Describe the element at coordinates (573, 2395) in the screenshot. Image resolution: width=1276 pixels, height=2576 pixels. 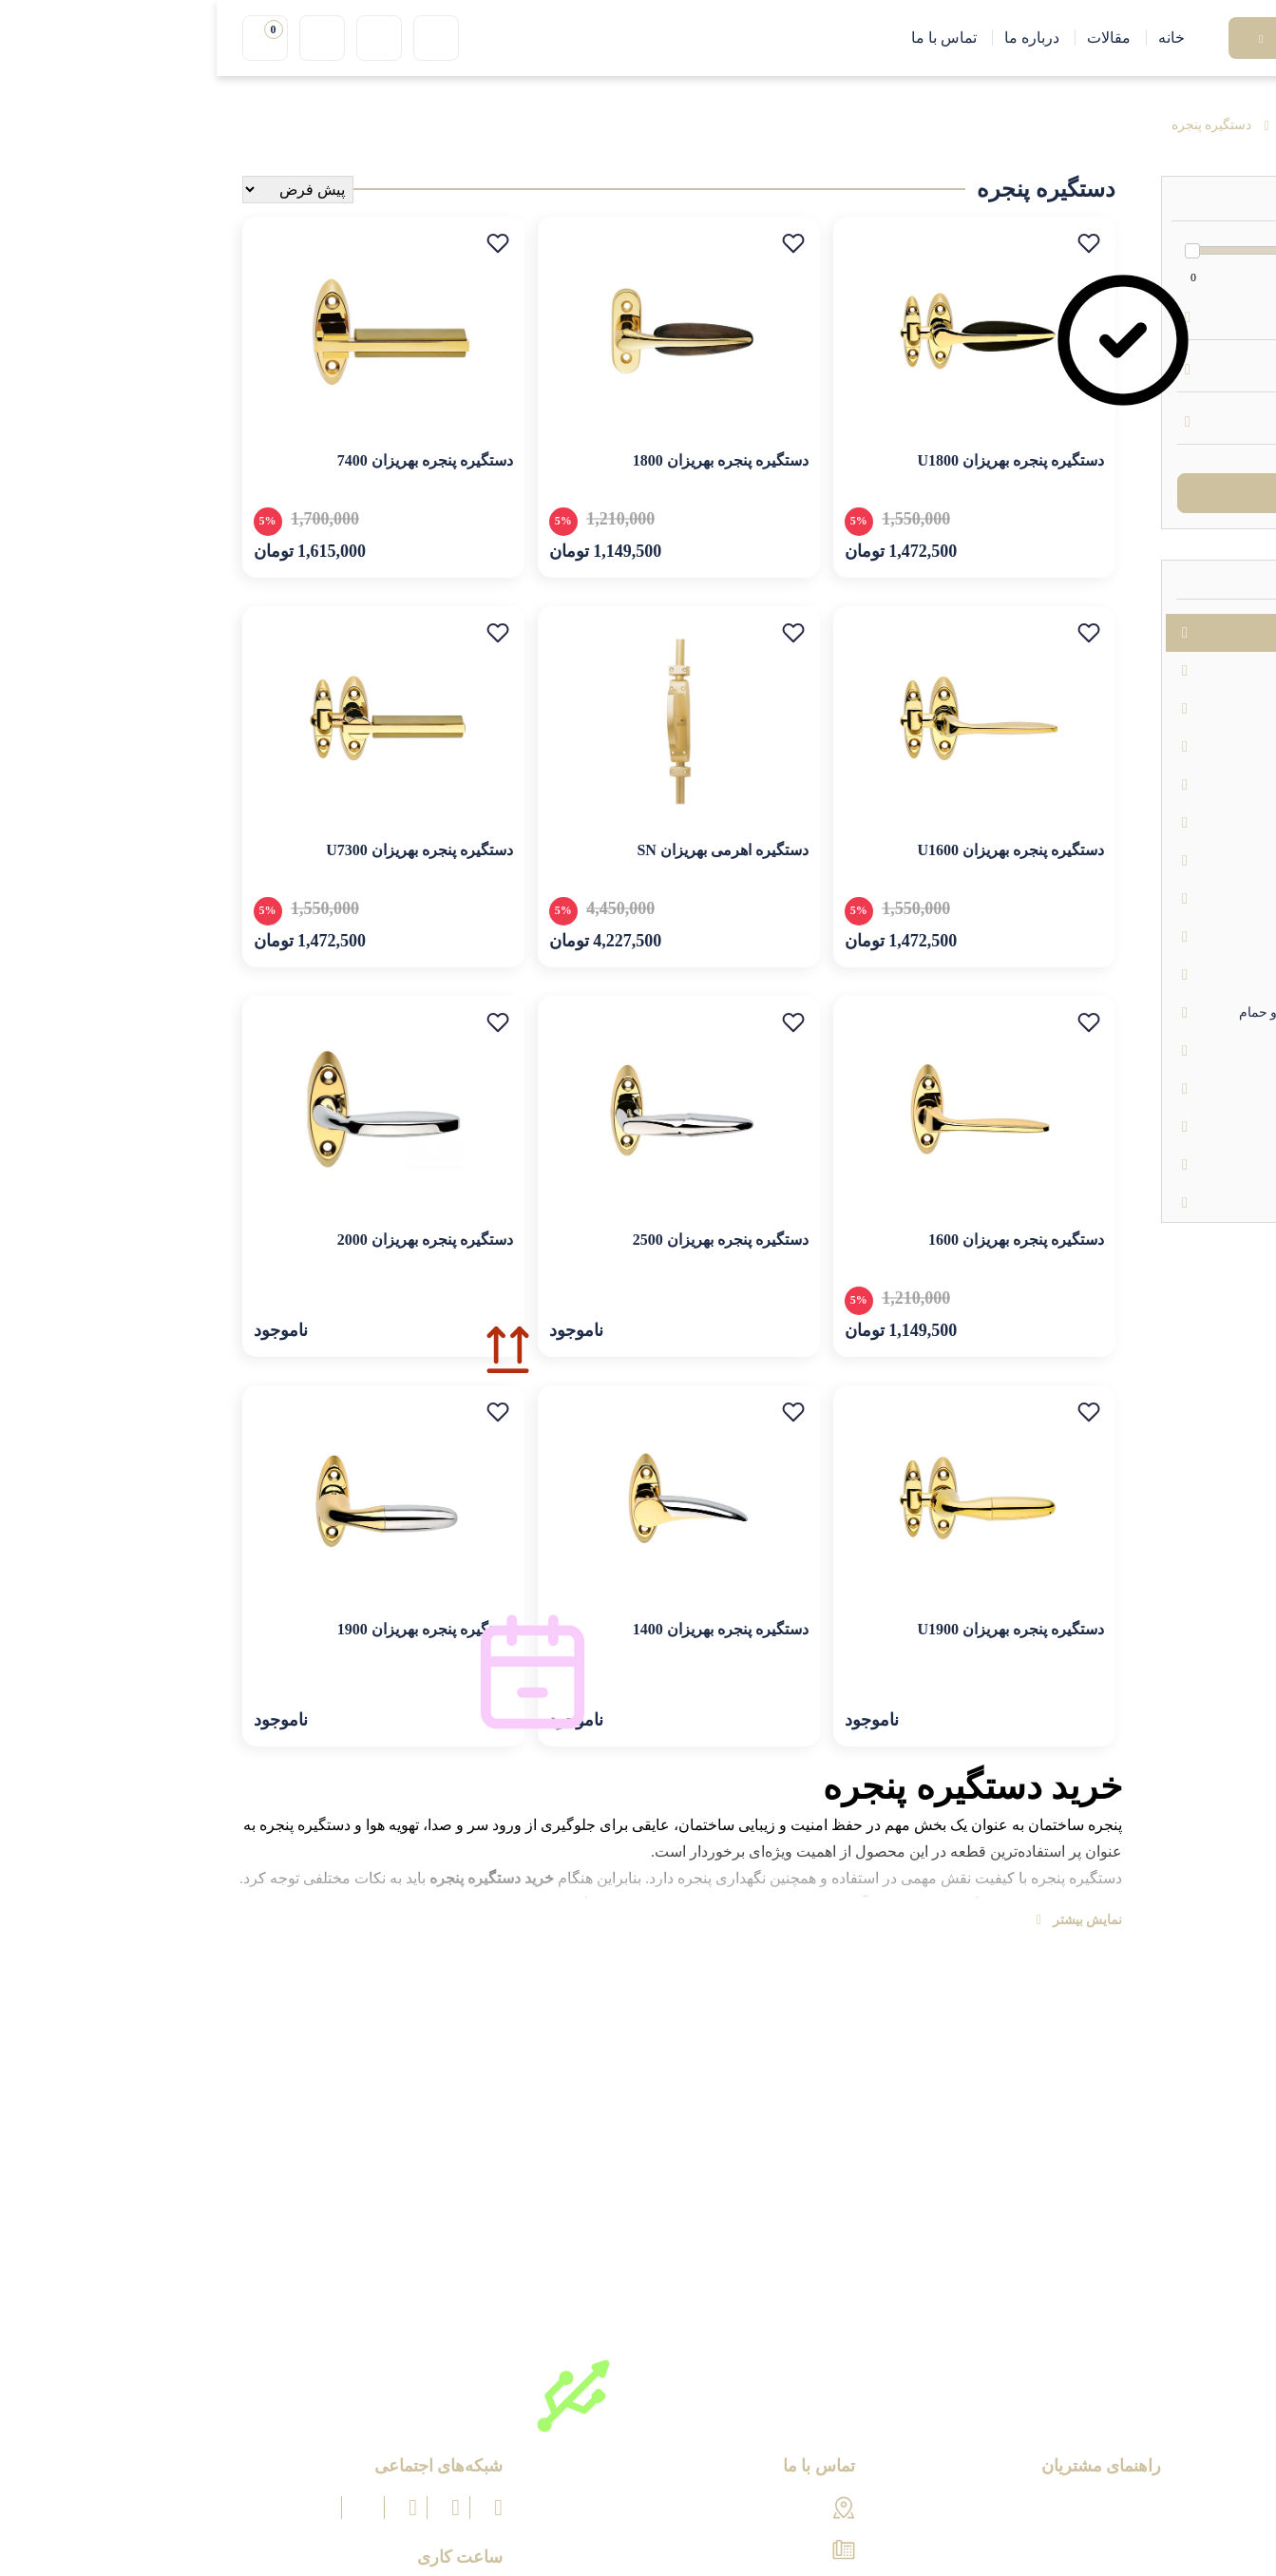
I see `connect a USB device` at that location.